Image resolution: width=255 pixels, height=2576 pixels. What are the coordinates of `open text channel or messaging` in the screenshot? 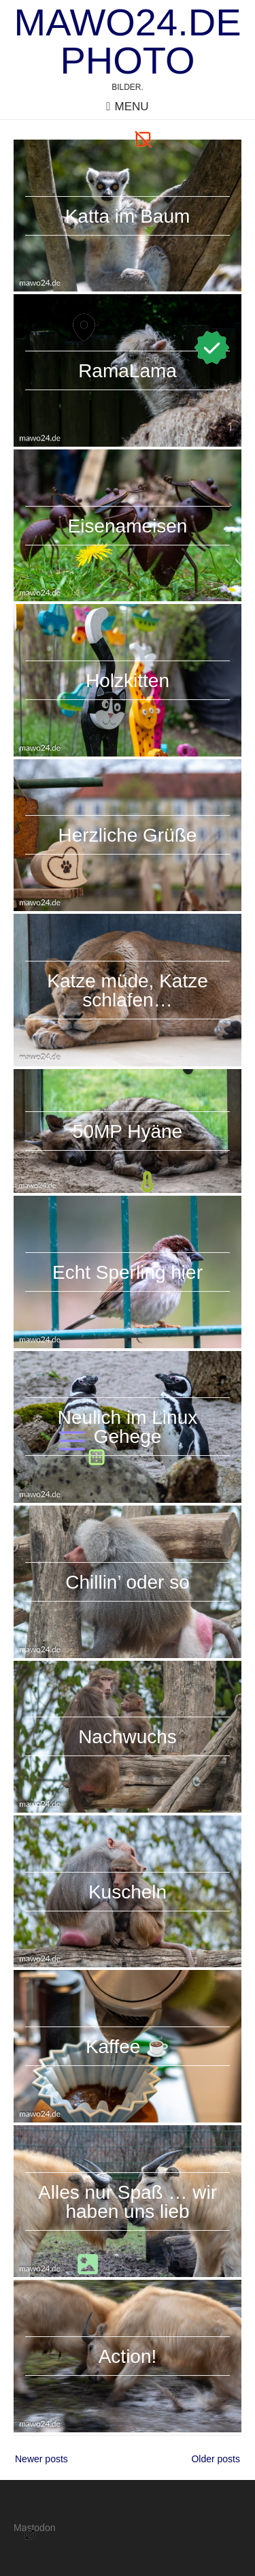 It's located at (72, 1441).